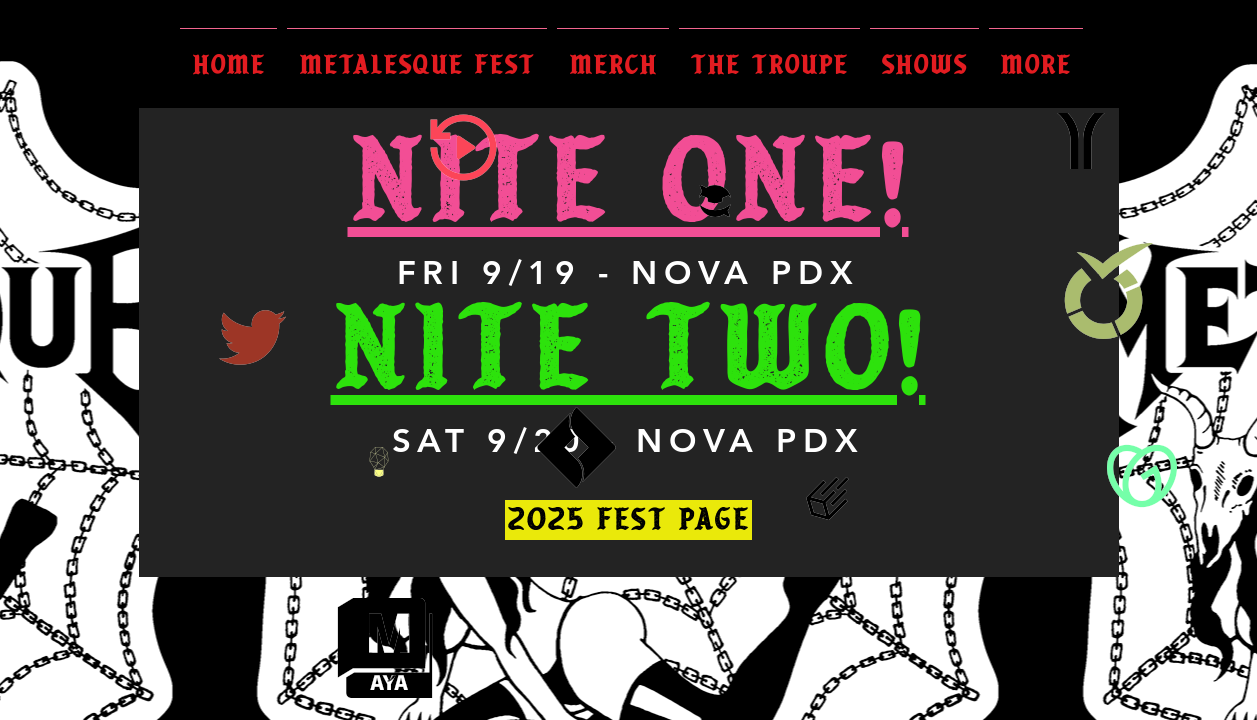  I want to click on share to twitter, so click(252, 337).